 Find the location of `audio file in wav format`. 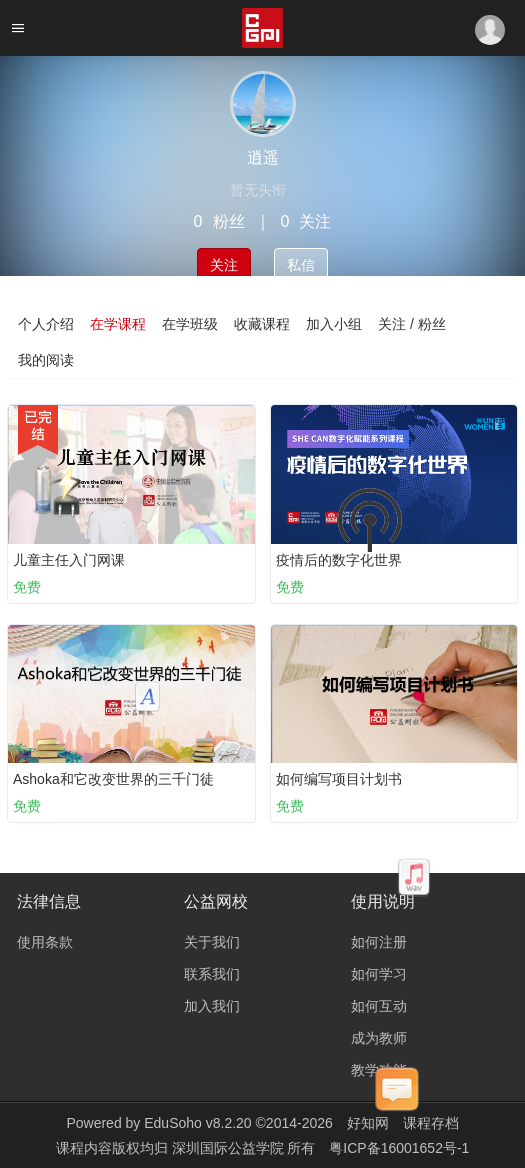

audio file in wav format is located at coordinates (414, 877).